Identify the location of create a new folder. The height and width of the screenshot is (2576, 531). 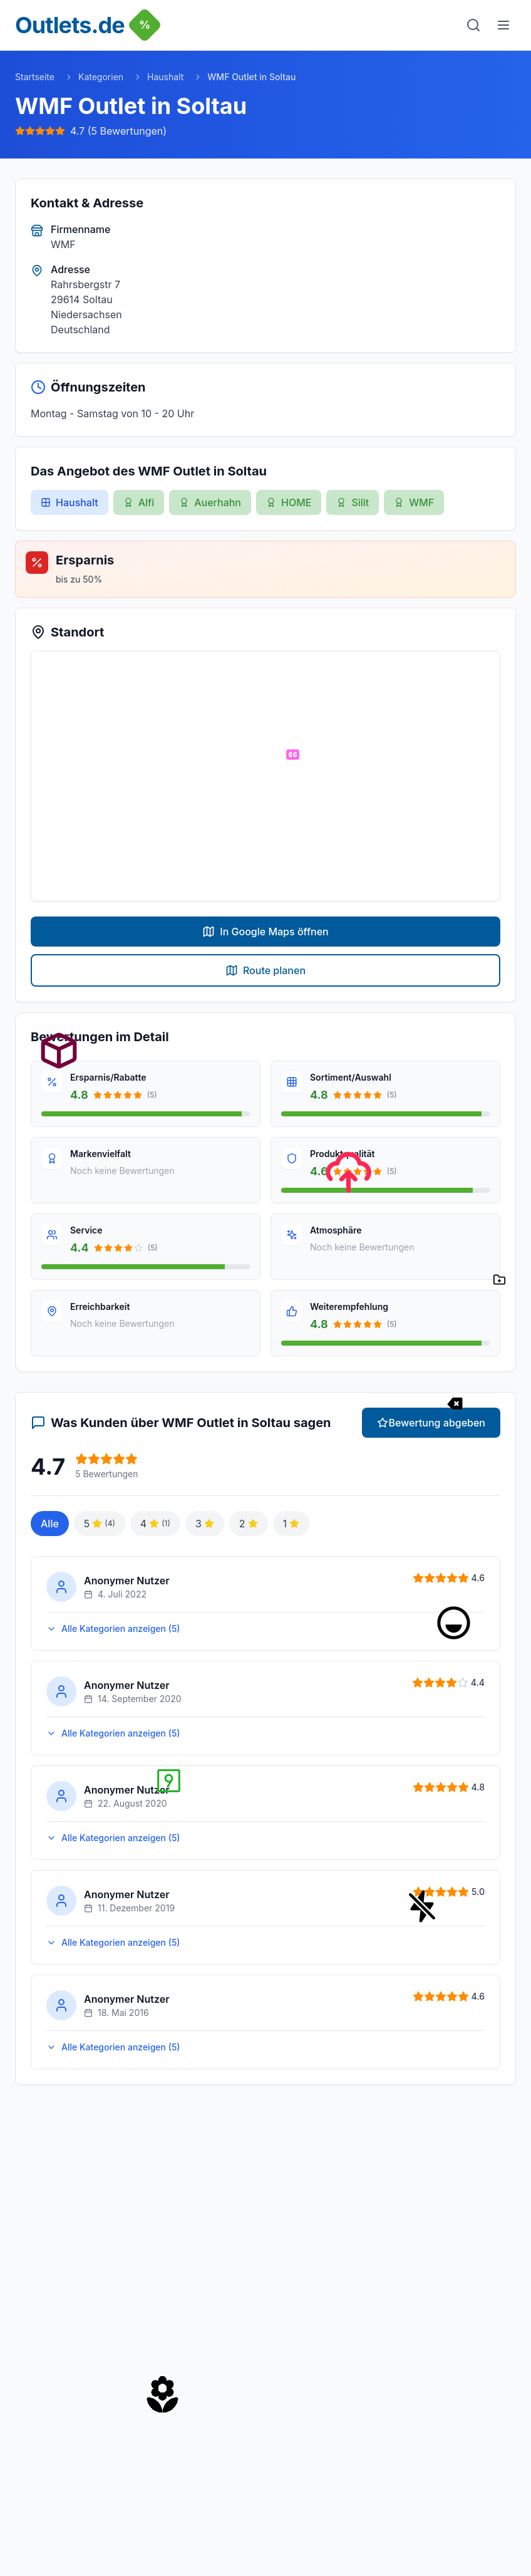
(499, 1279).